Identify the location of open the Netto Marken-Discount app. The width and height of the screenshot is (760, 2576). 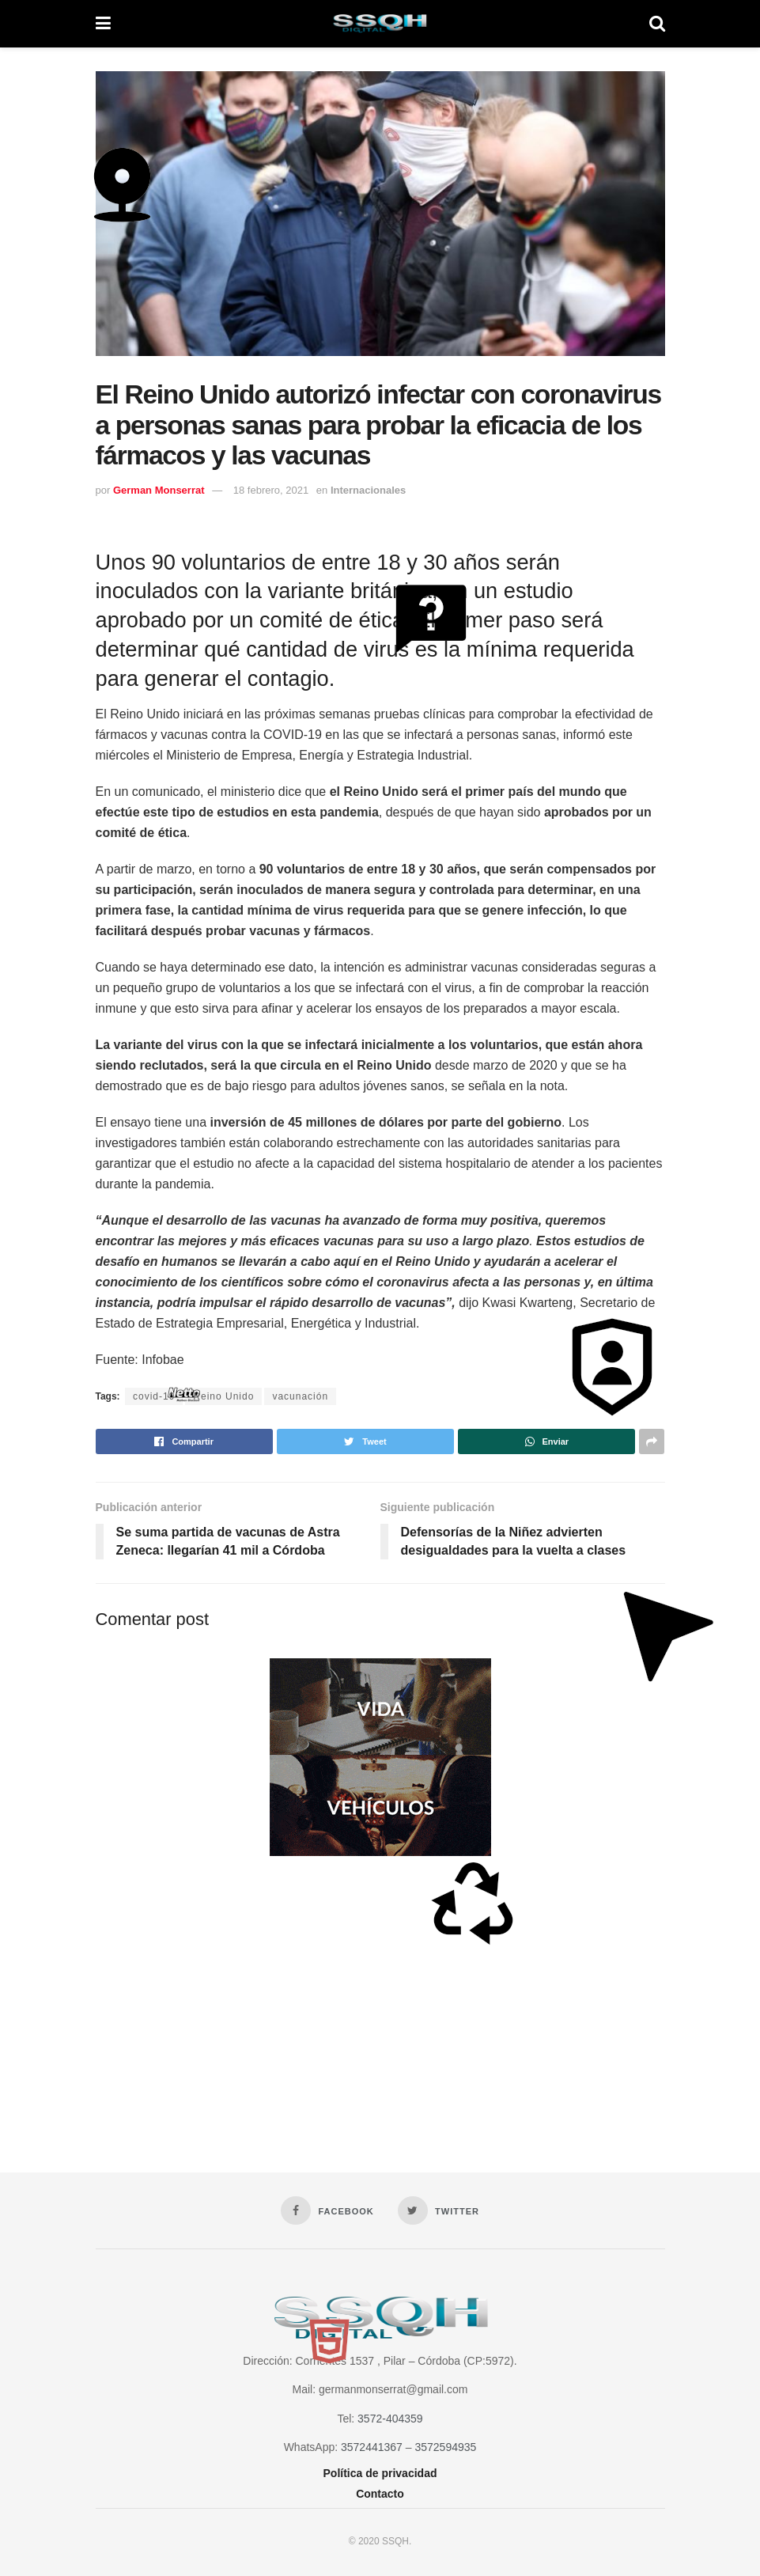
(183, 1394).